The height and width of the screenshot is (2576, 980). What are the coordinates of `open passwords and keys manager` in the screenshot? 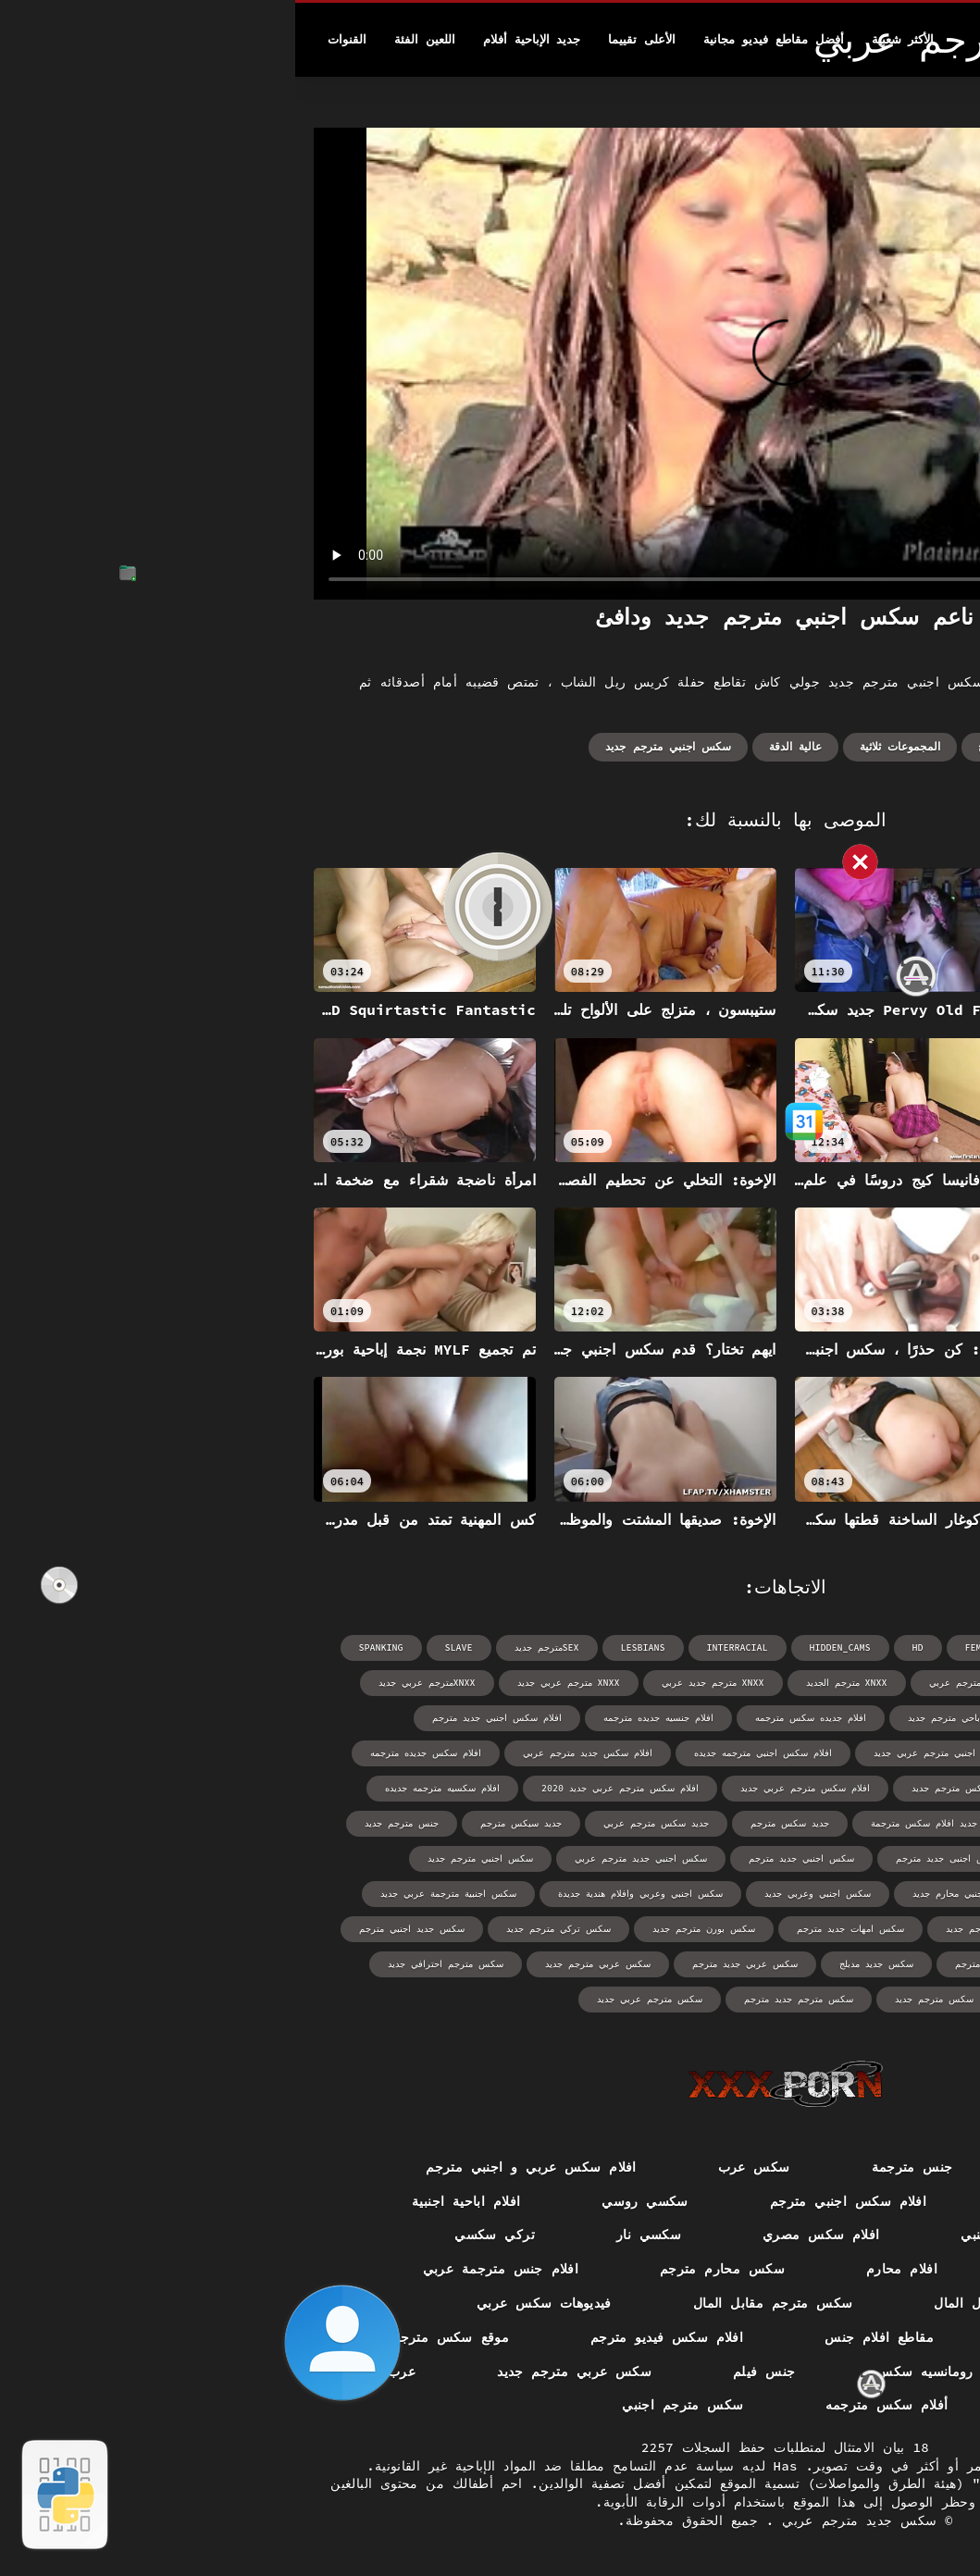 It's located at (498, 907).